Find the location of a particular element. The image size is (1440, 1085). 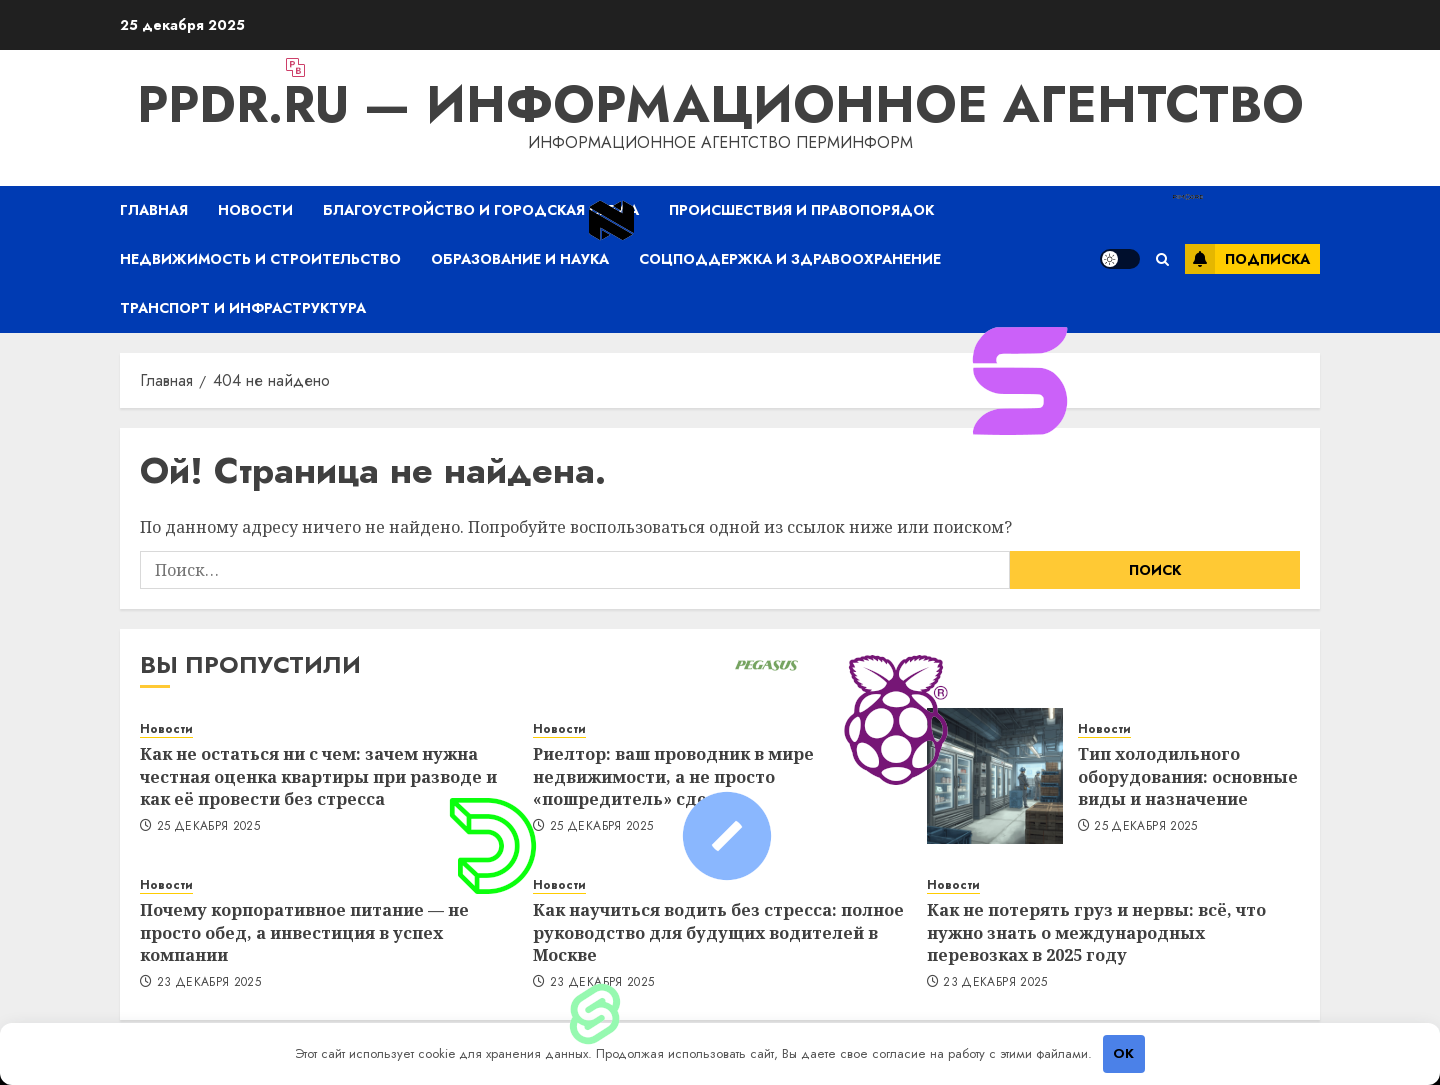

Raspberry Pi brand logo is located at coordinates (896, 720).